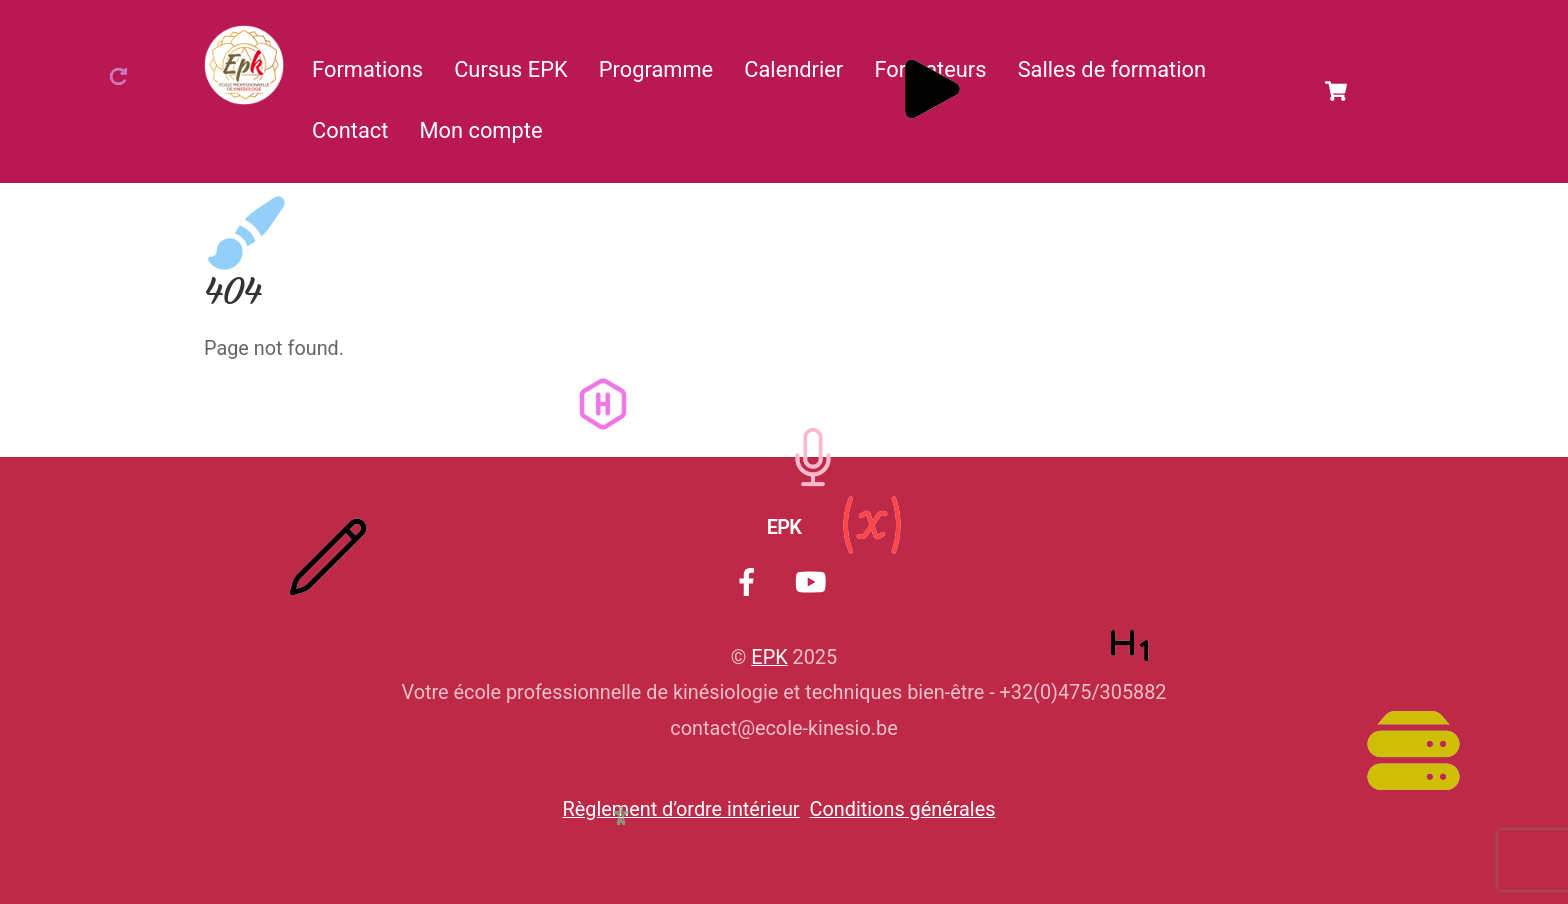  I want to click on tap to record audio or voice message, so click(813, 457).